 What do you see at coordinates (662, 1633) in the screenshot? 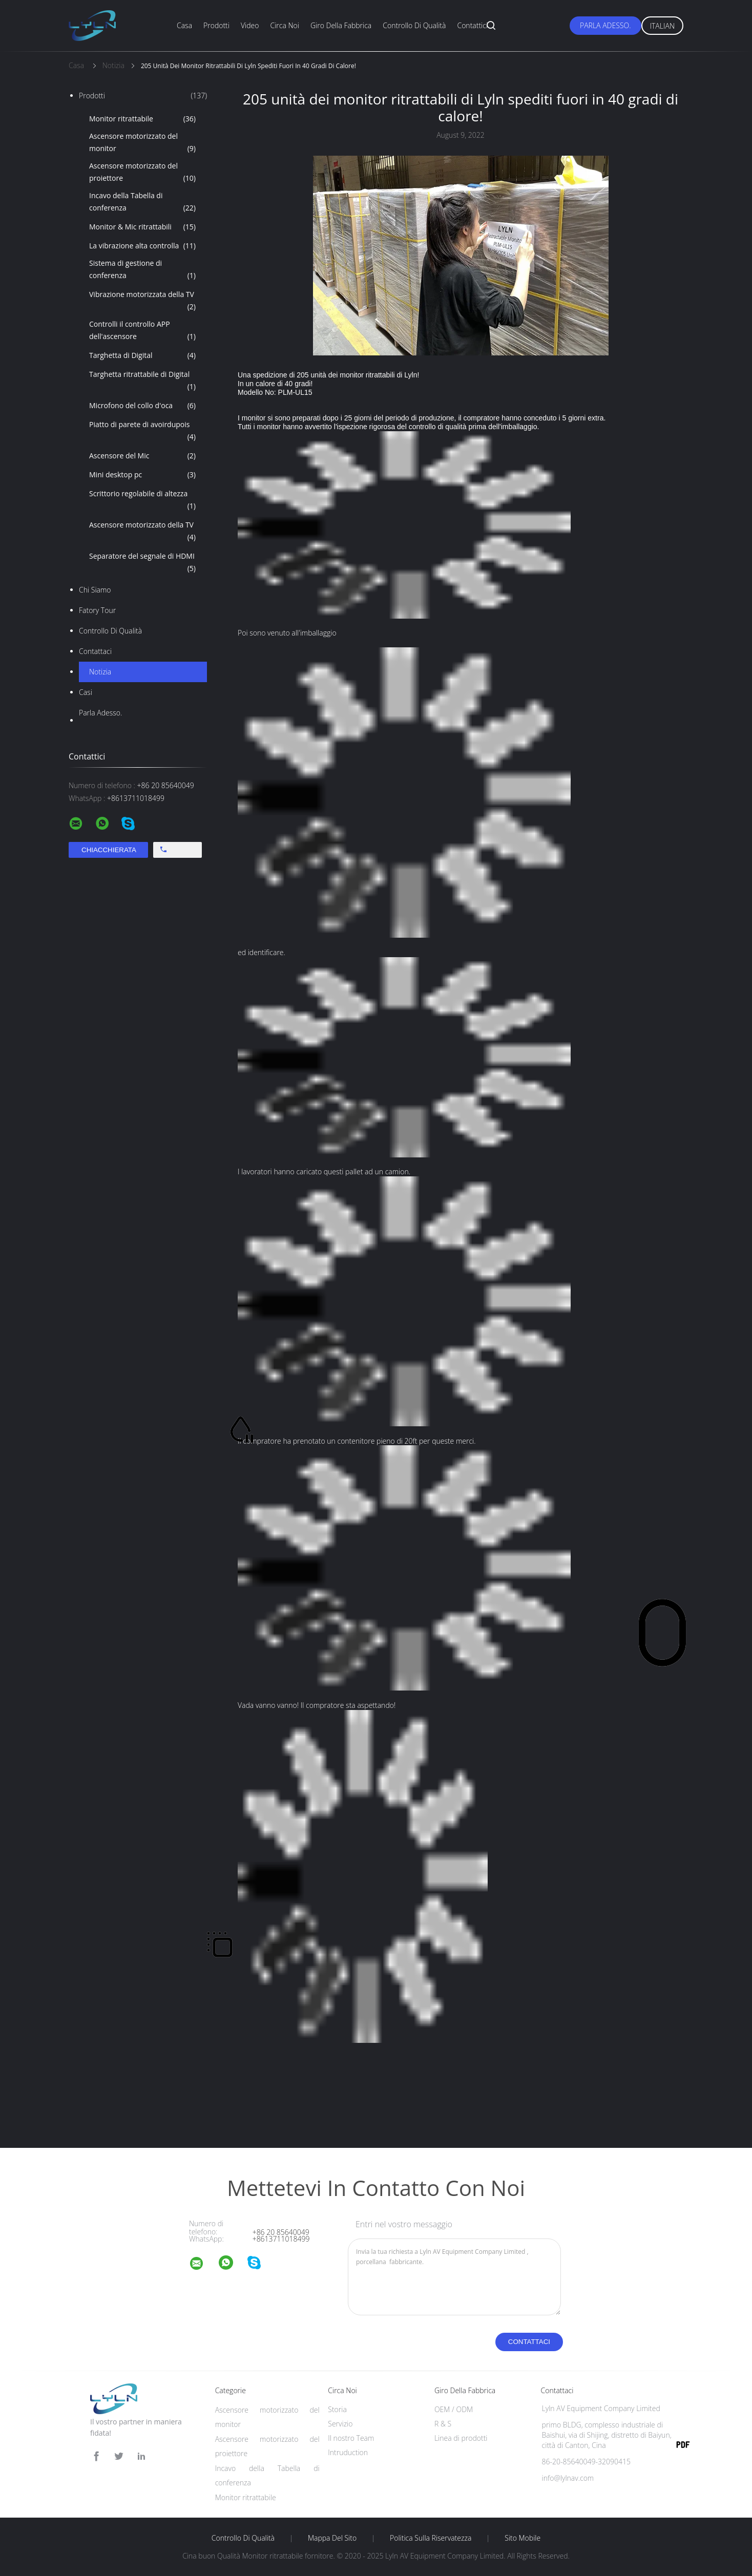
I see `access medication or pharmacy features` at bounding box center [662, 1633].